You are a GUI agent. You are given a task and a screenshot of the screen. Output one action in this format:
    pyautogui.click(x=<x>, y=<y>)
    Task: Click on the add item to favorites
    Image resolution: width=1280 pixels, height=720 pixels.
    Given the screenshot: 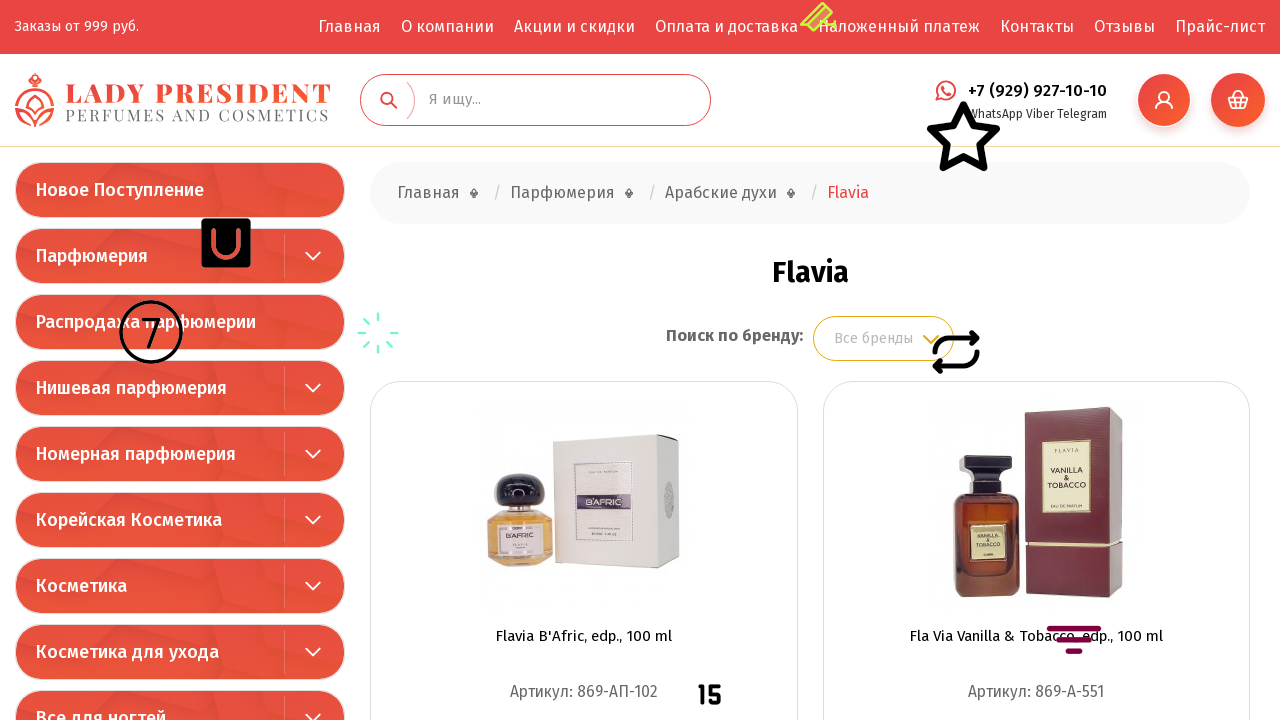 What is the action you would take?
    pyautogui.click(x=963, y=139)
    